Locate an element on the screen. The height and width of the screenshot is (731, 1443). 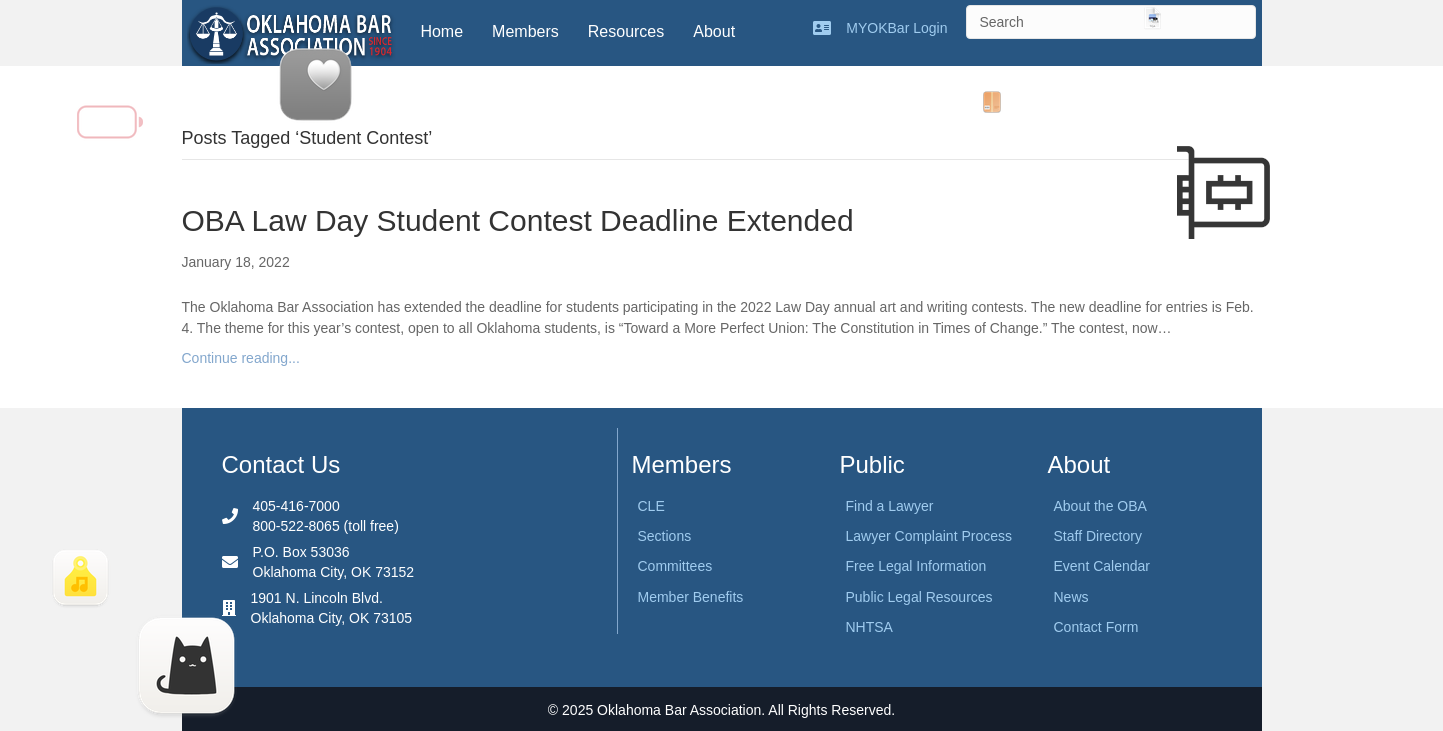
open the Health app is located at coordinates (315, 84).